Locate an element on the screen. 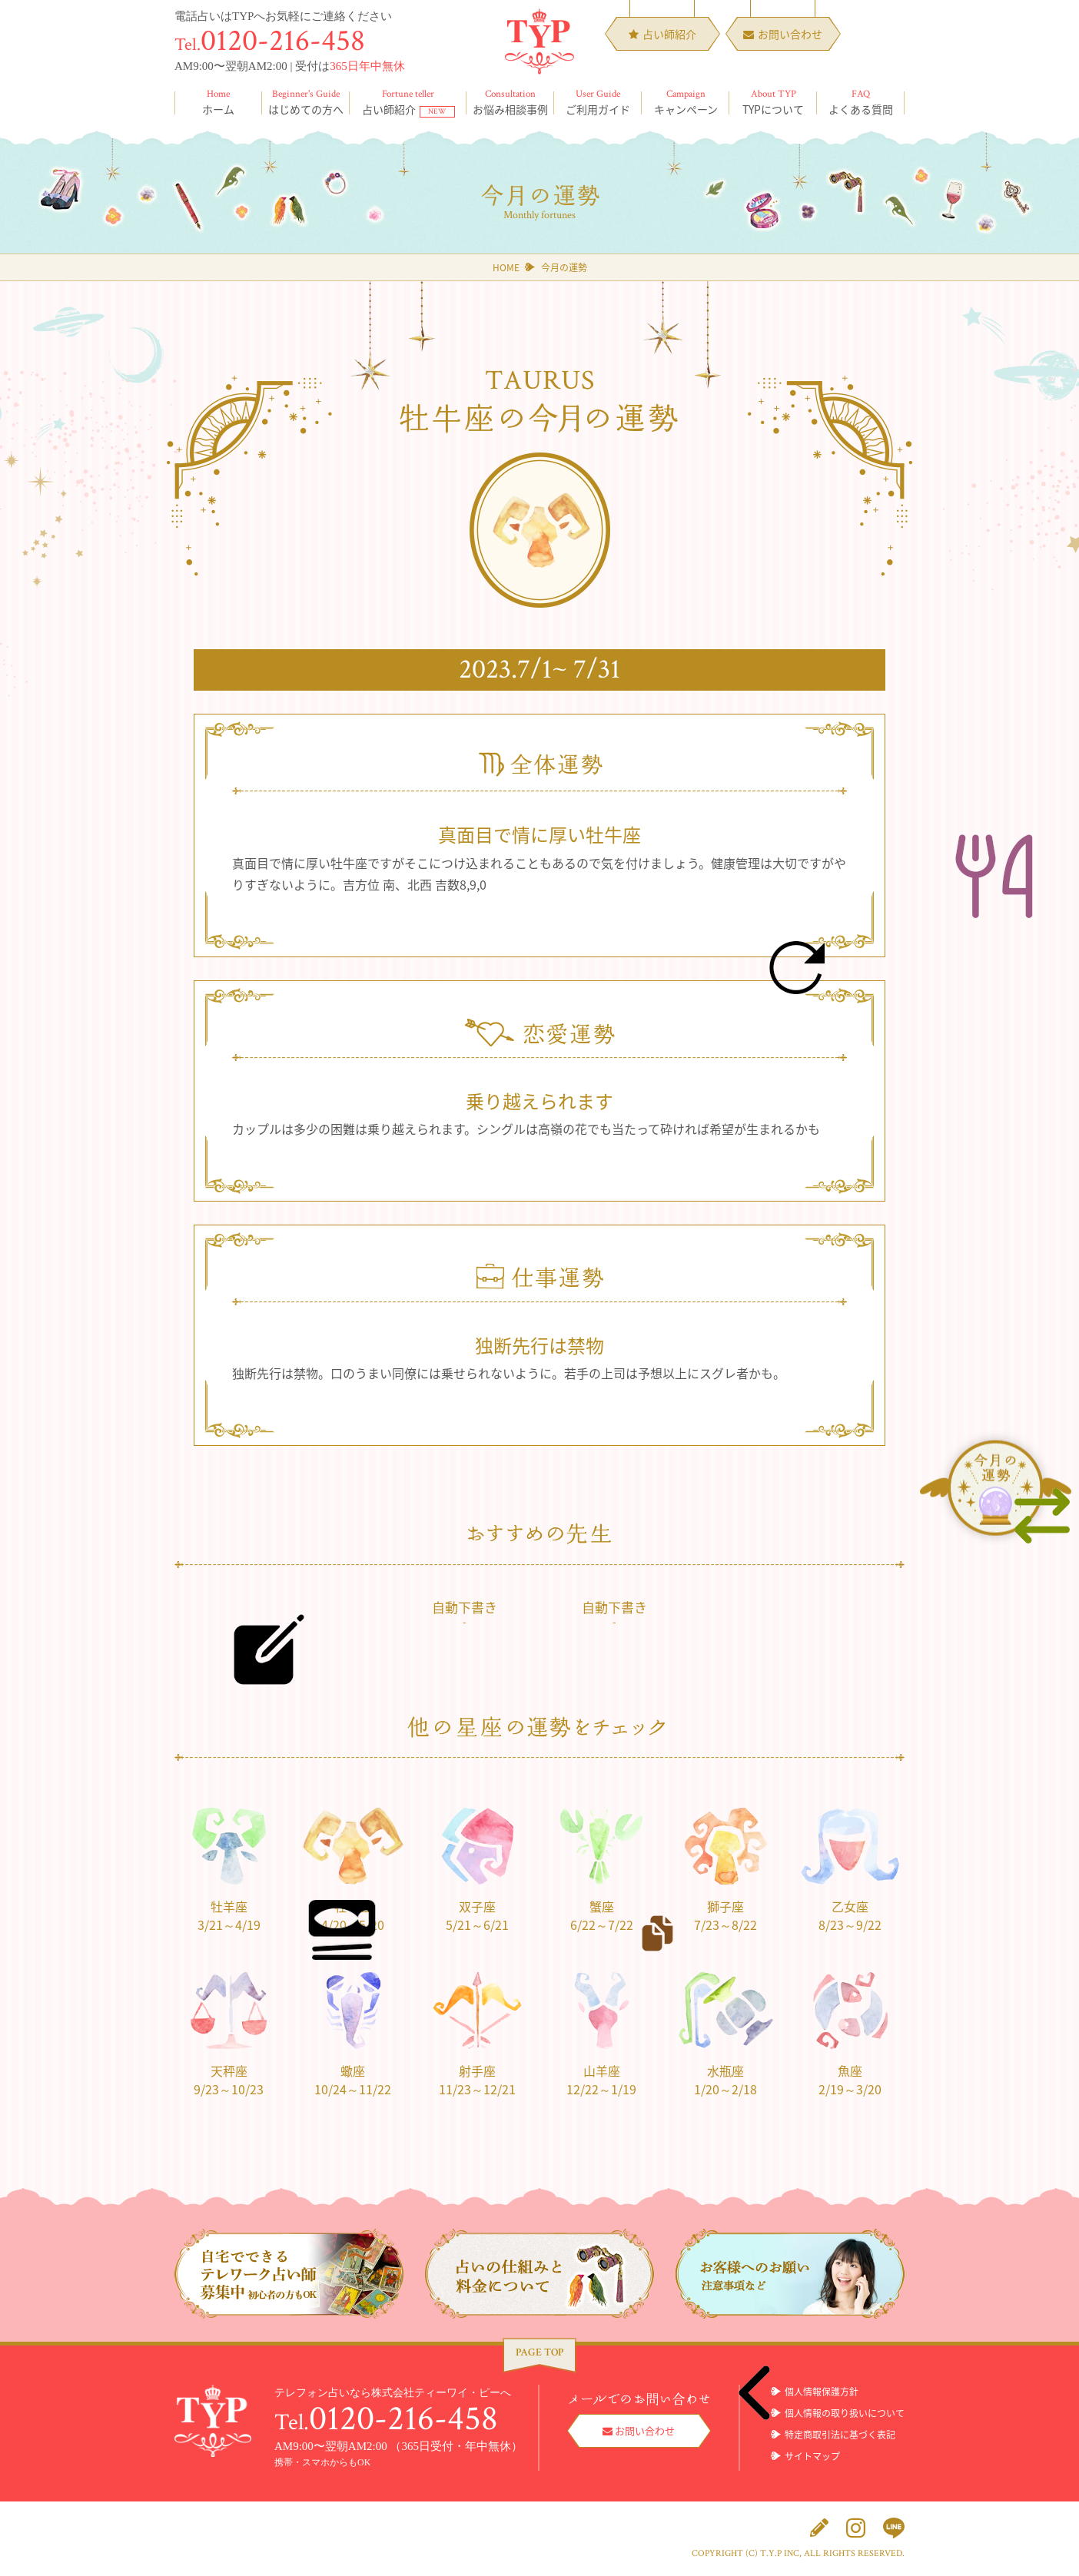 This screenshot has width=1079, height=2576. create or compose new content is located at coordinates (269, 1649).